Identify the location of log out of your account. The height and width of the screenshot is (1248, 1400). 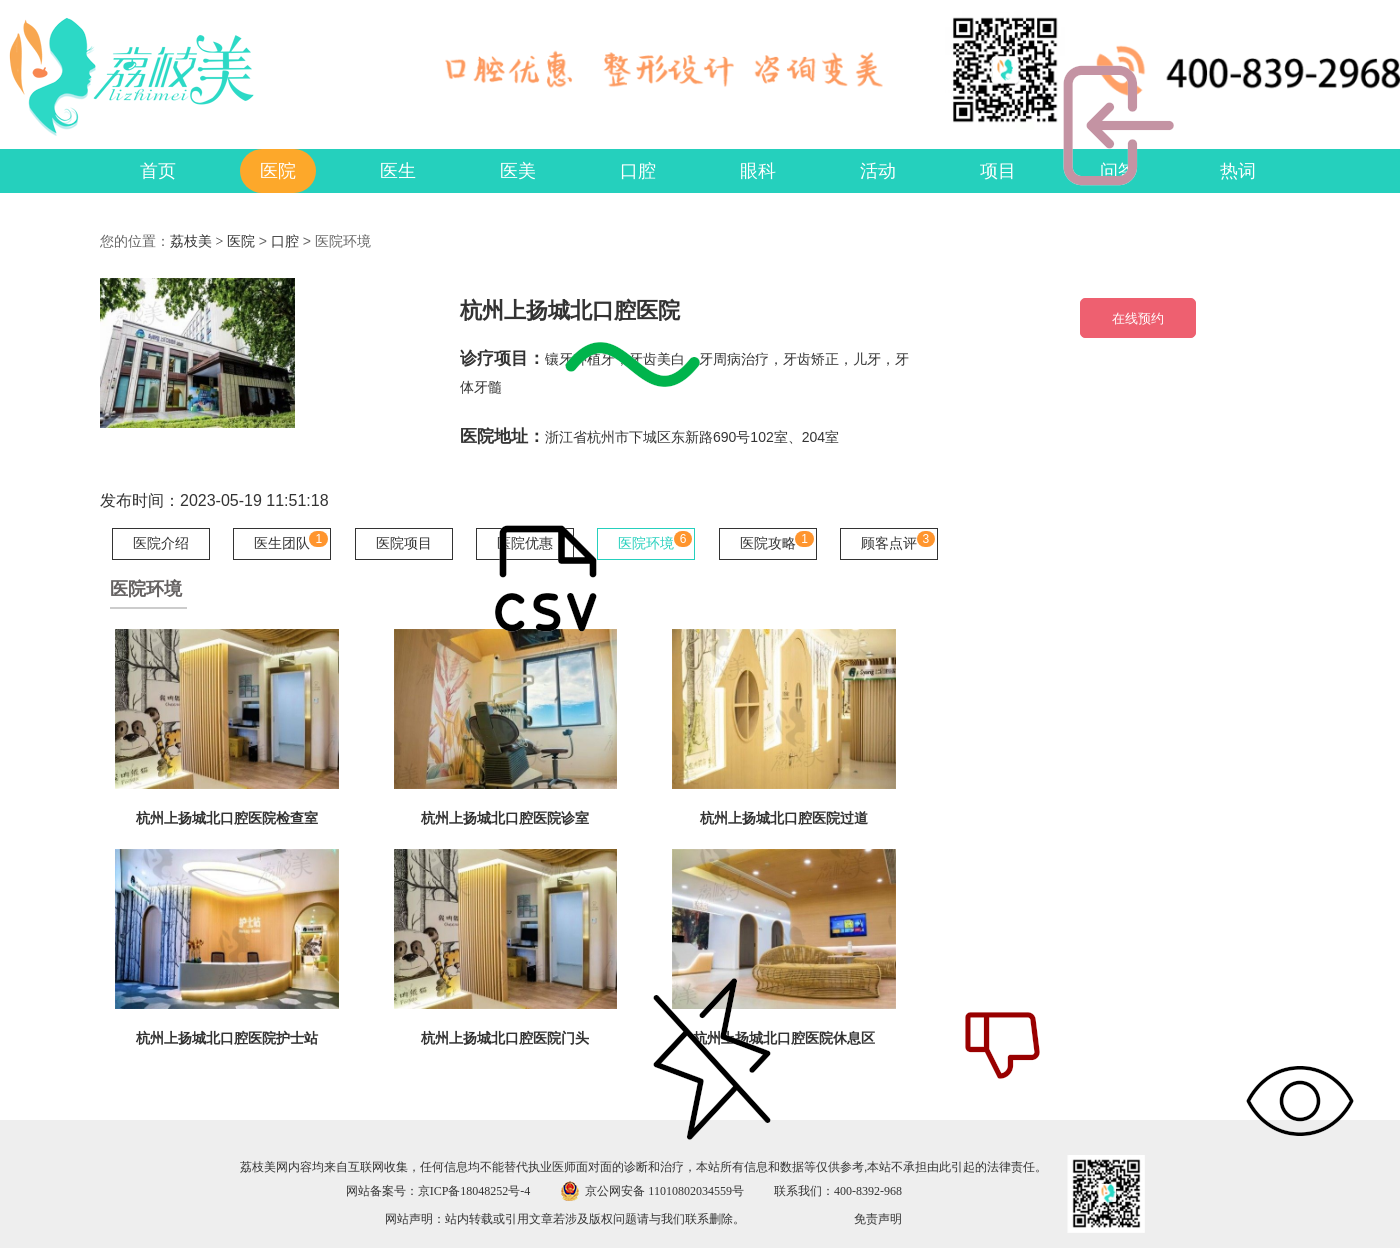
(1109, 125).